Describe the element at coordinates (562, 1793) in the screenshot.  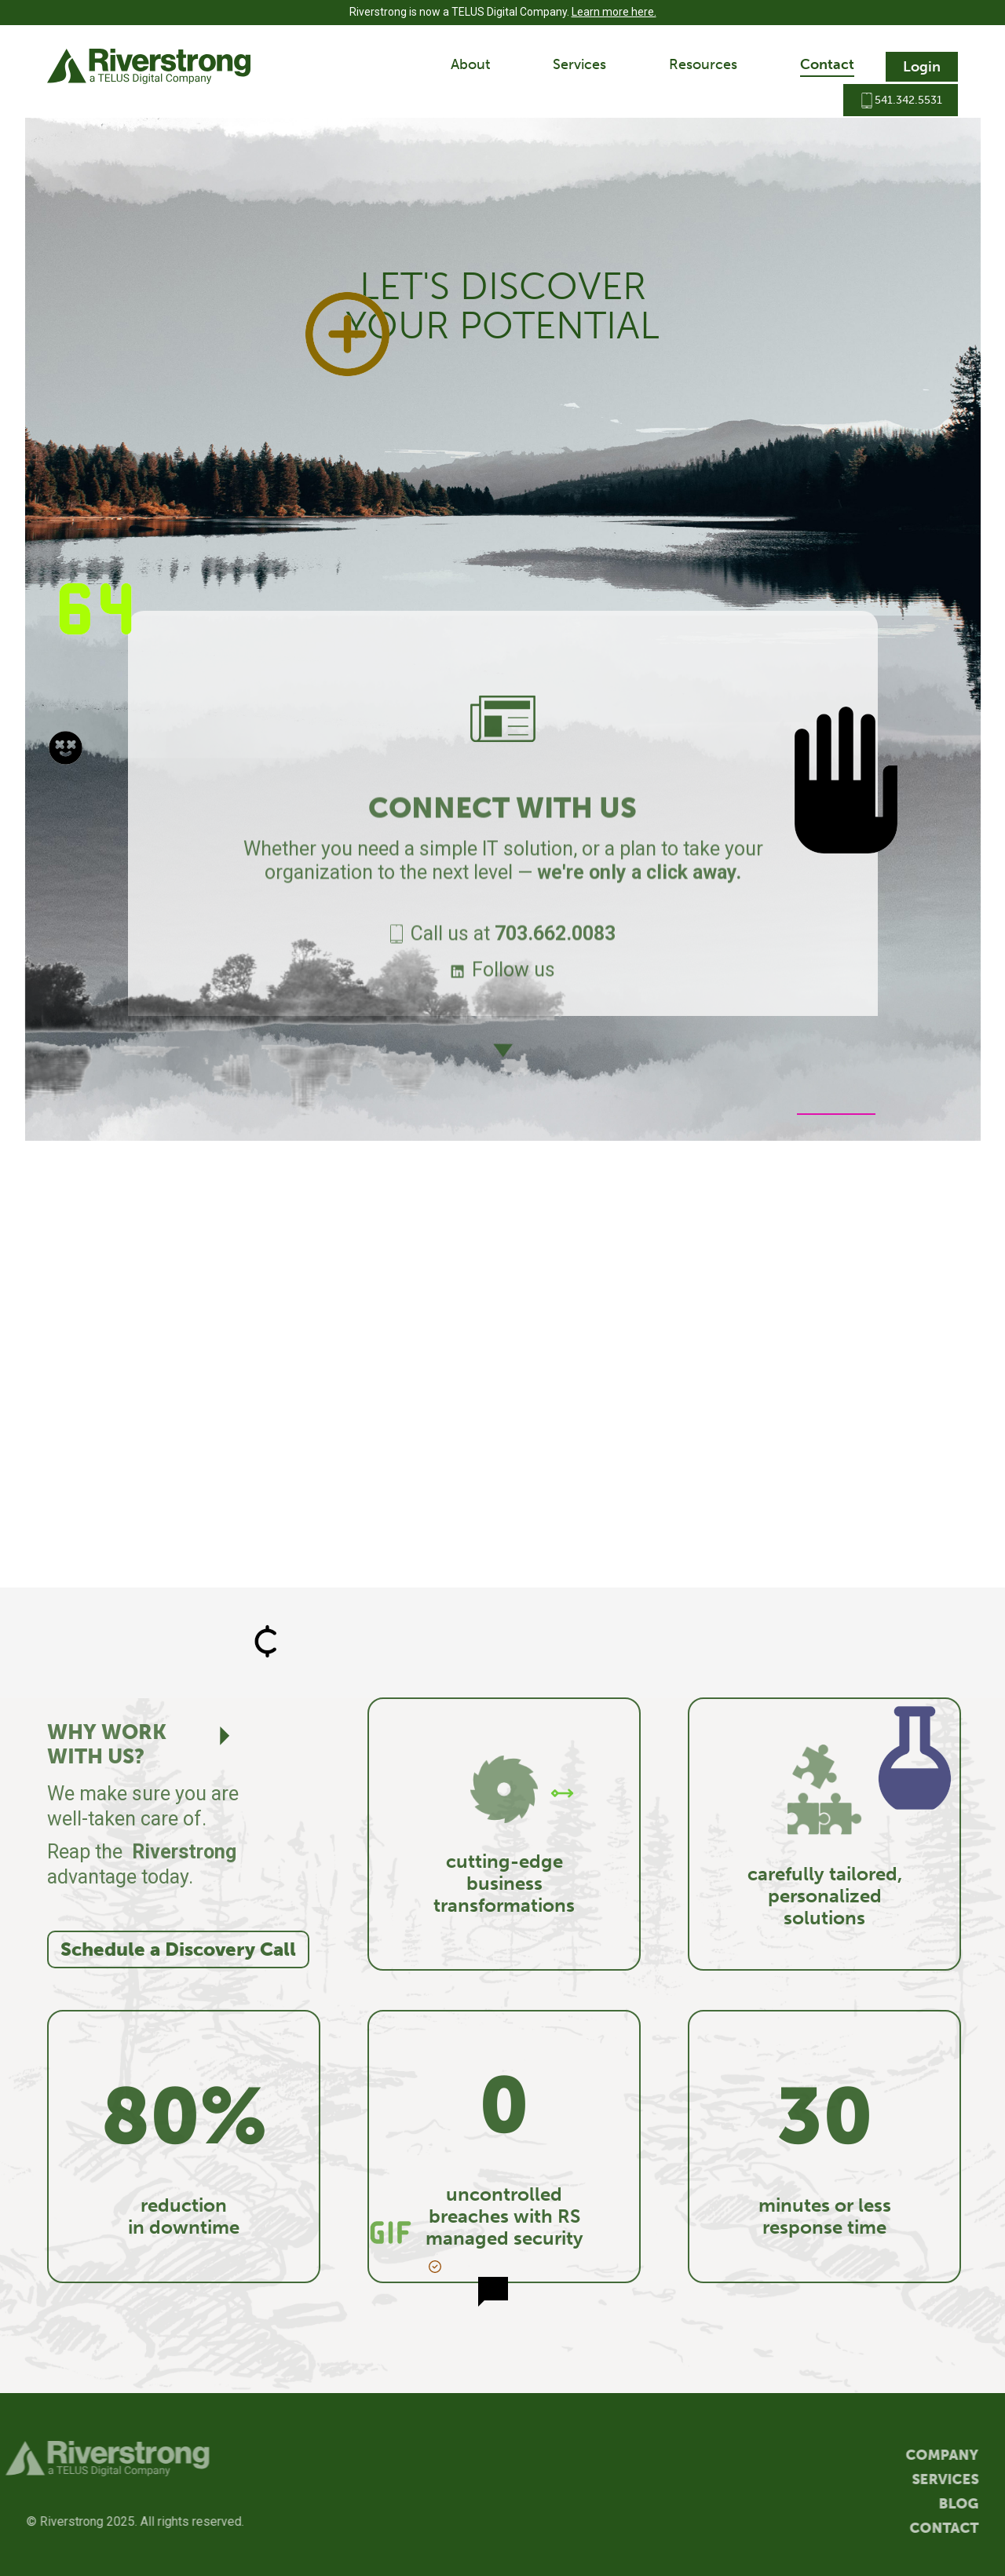
I see `navigate to the next step or section` at that location.